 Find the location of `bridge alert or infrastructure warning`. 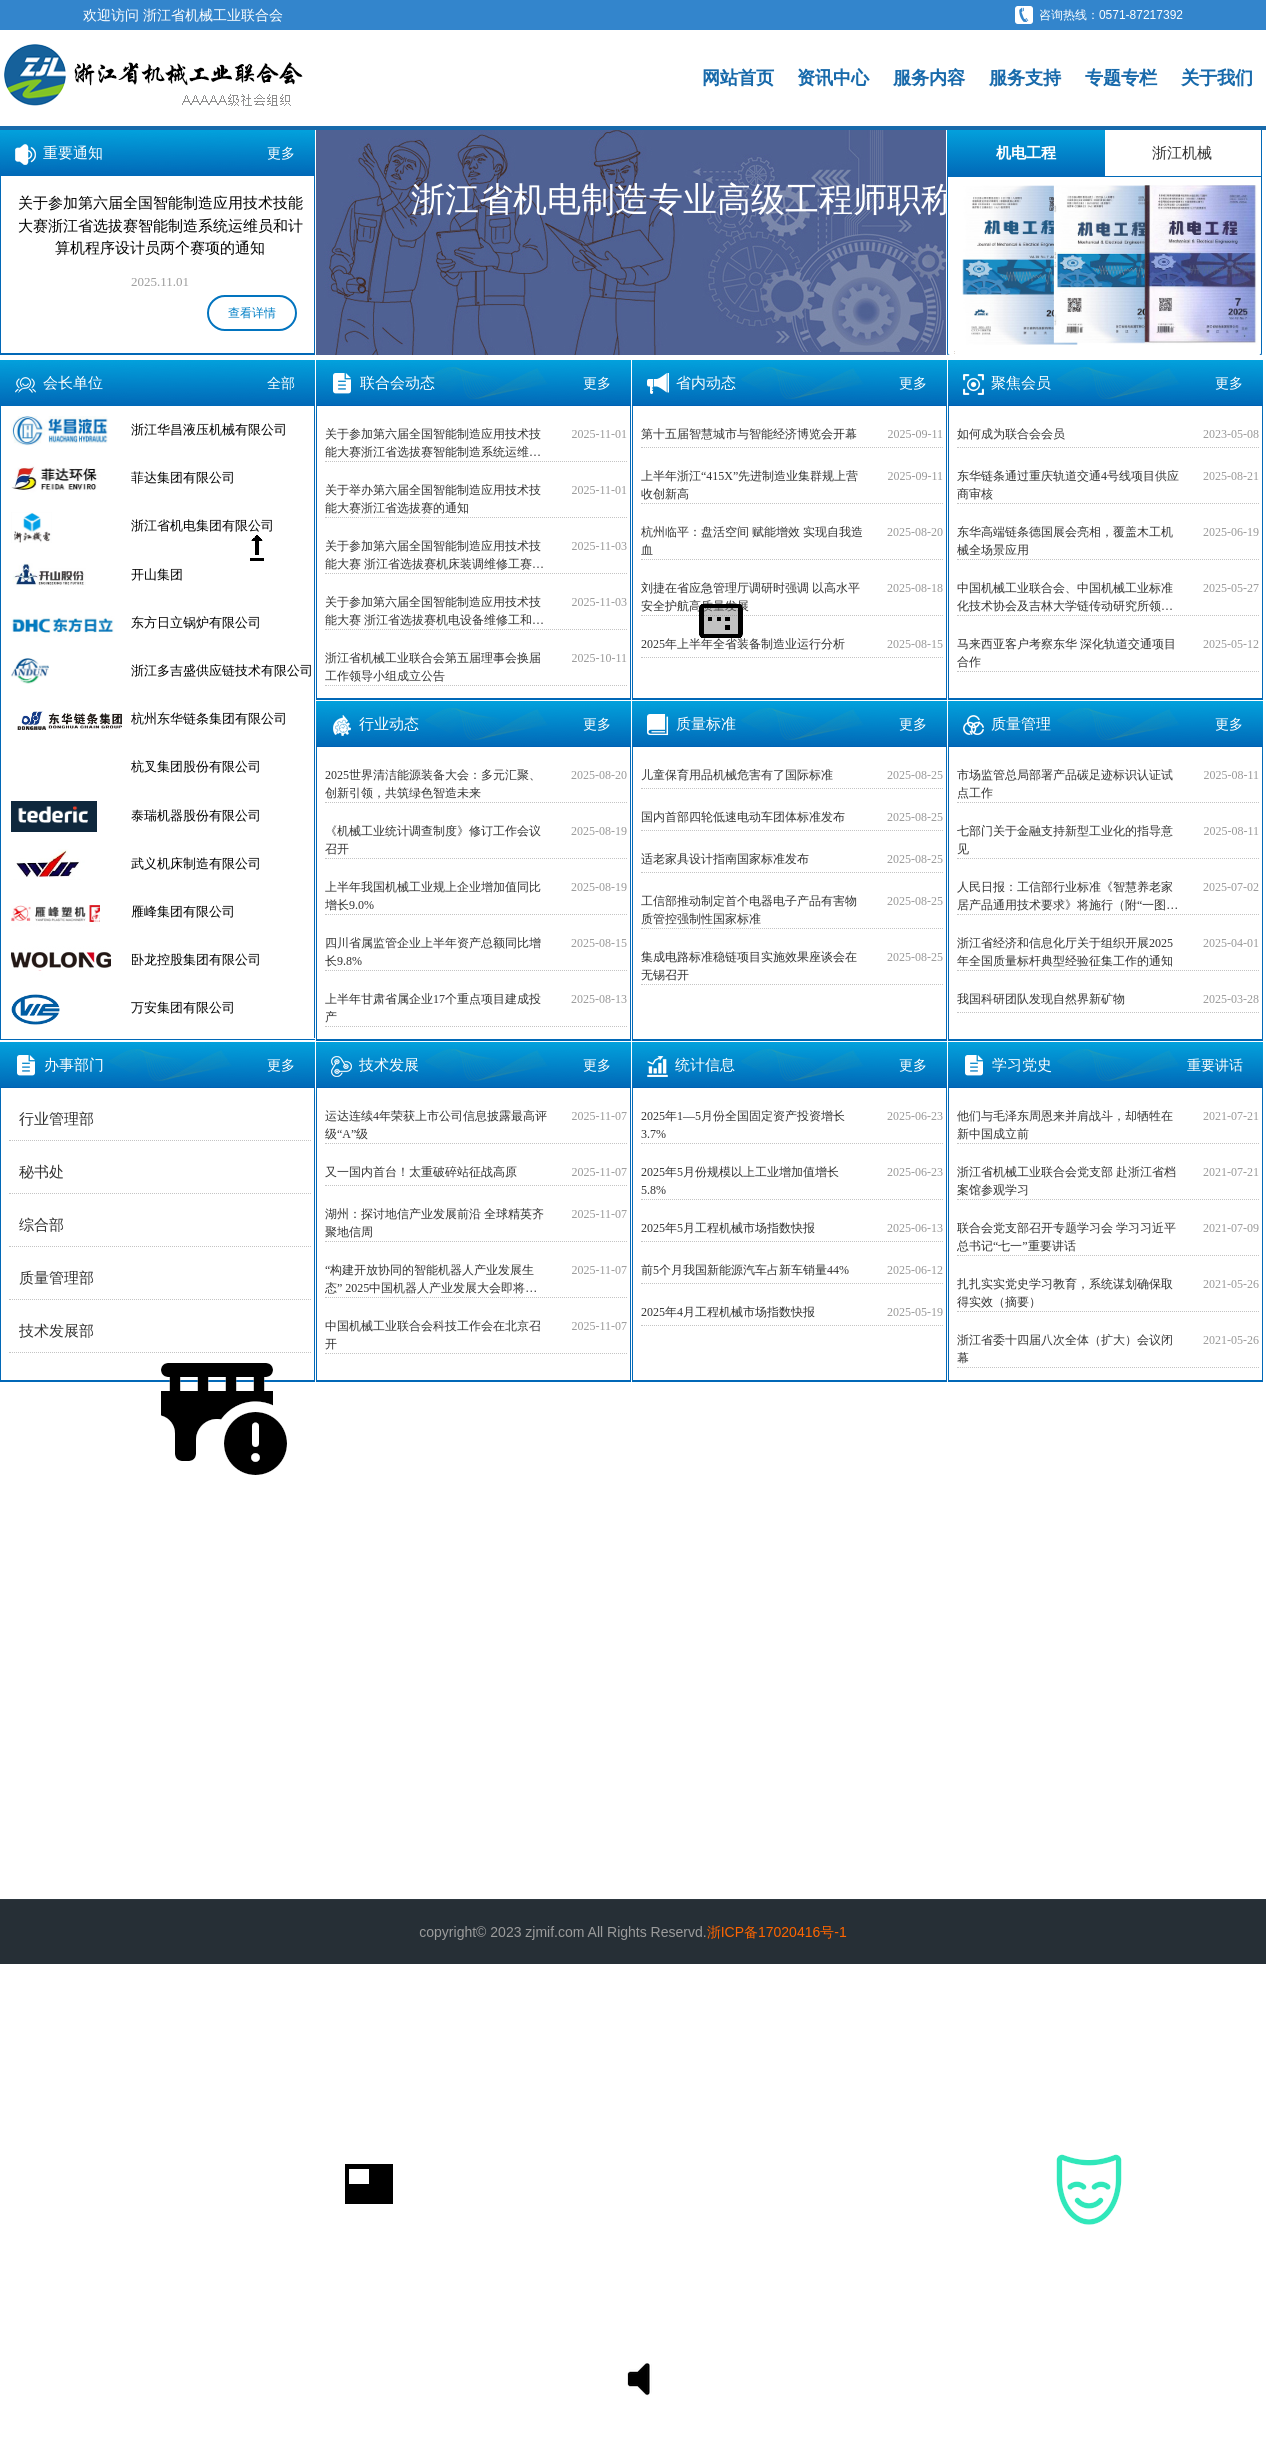

bridge alert or infrastructure warning is located at coordinates (224, 1412).